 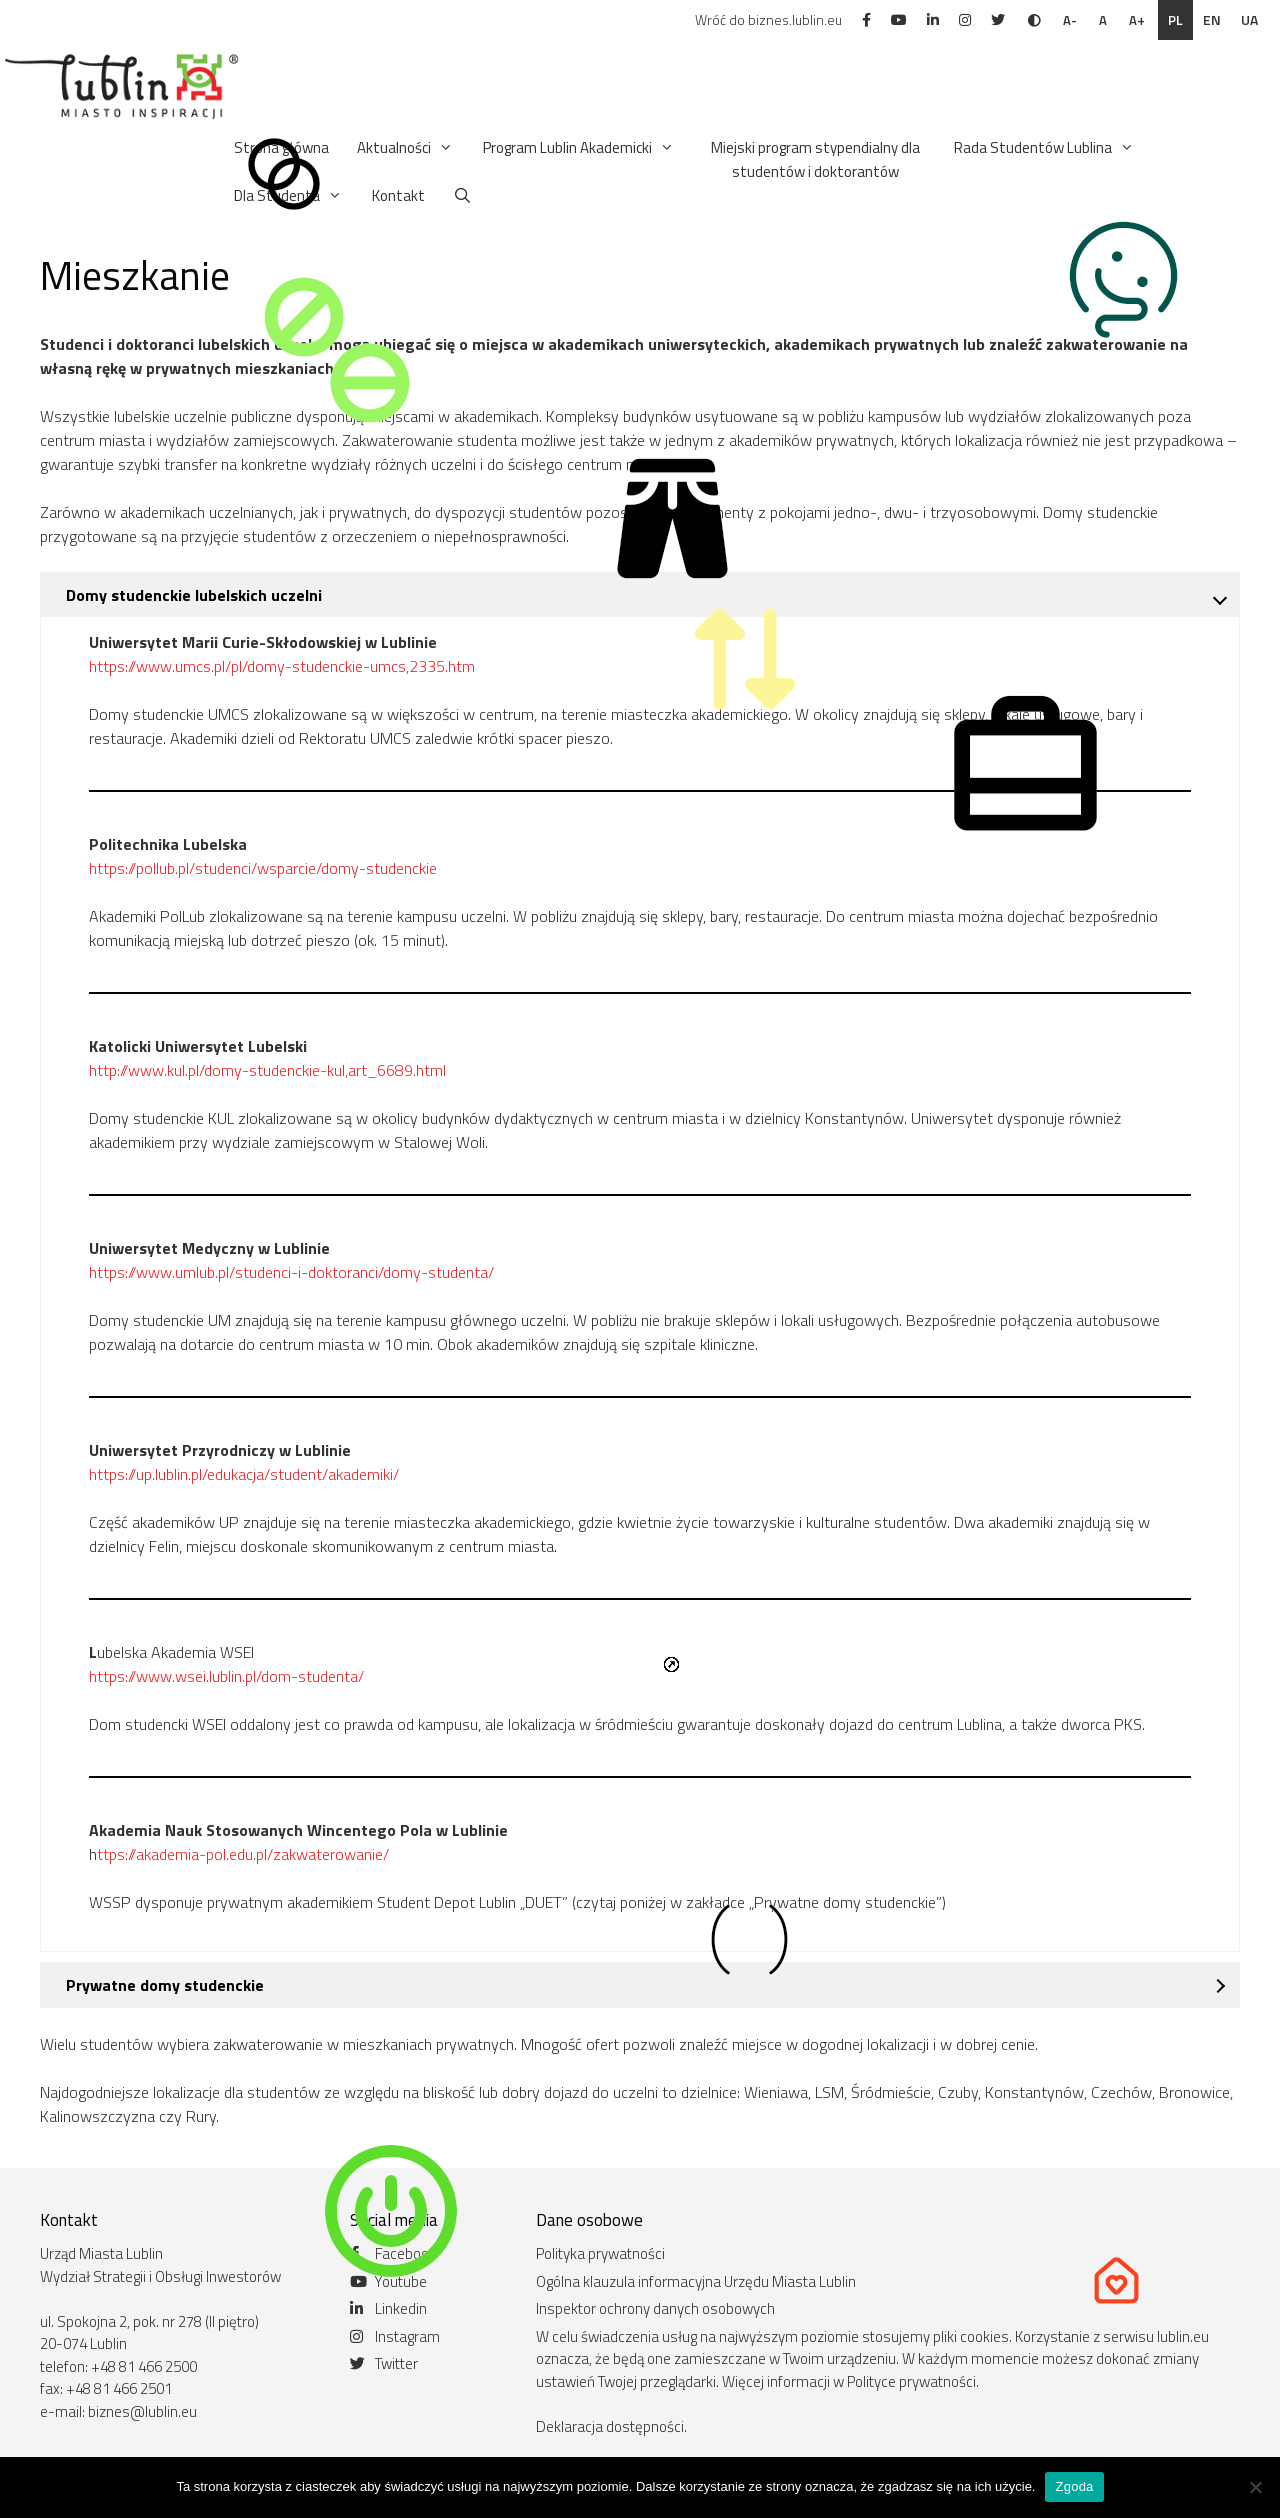 What do you see at coordinates (749, 1939) in the screenshot?
I see `insert parentheses or brackets in text` at bounding box center [749, 1939].